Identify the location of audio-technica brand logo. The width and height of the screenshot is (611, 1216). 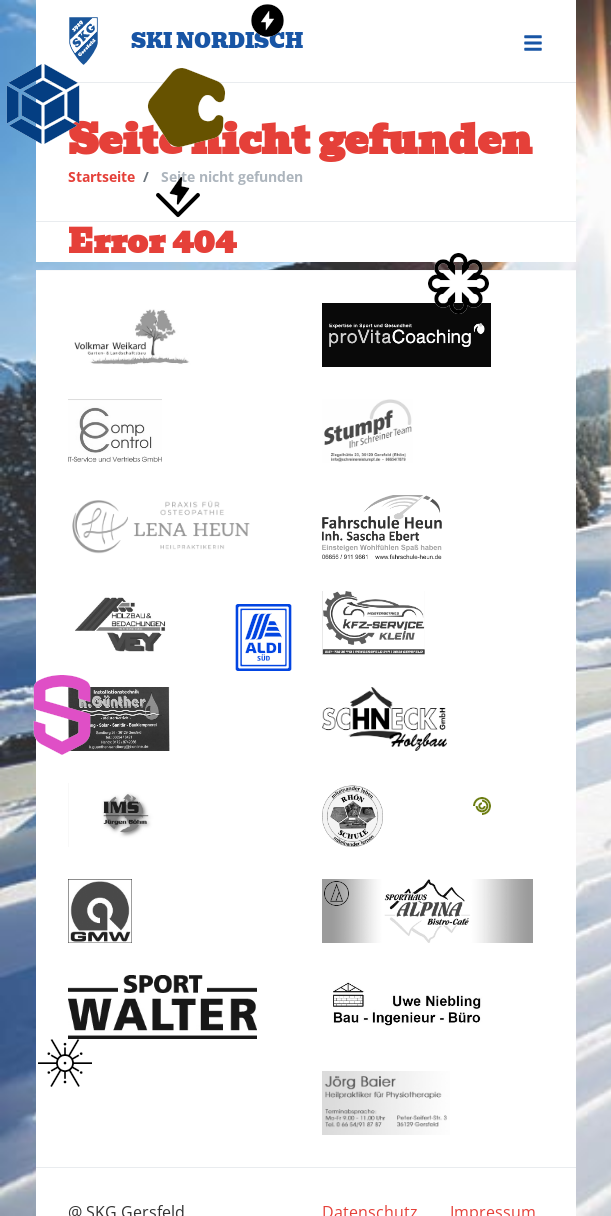
(336, 893).